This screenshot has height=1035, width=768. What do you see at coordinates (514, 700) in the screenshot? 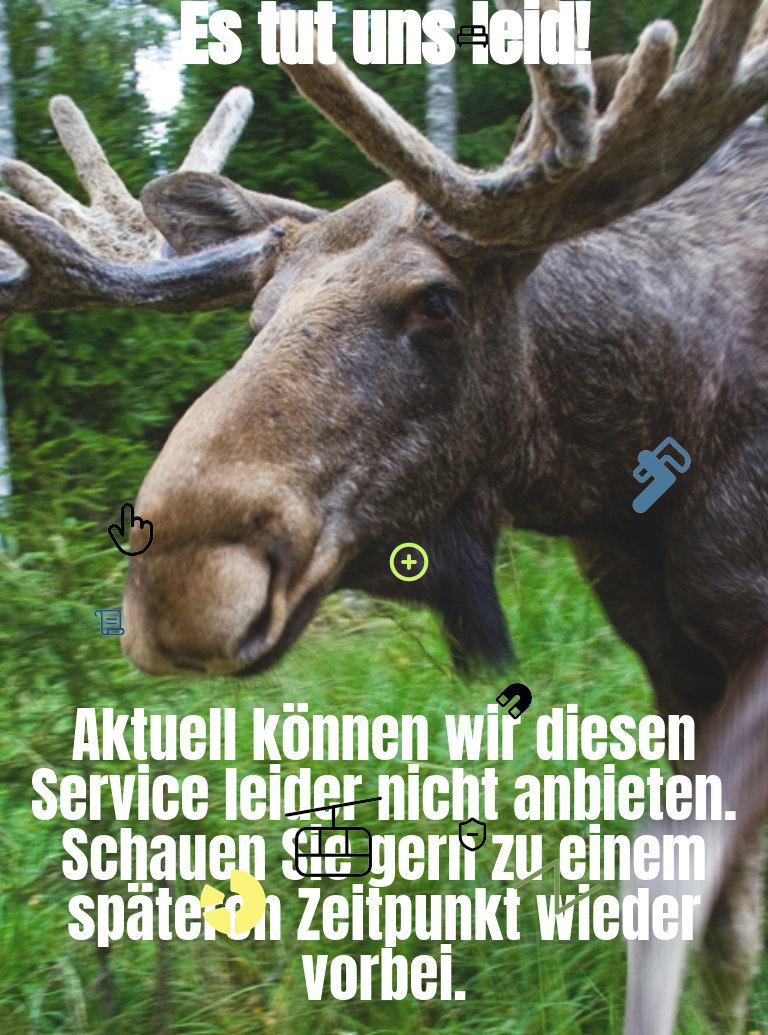
I see `attract or link related items together` at bounding box center [514, 700].